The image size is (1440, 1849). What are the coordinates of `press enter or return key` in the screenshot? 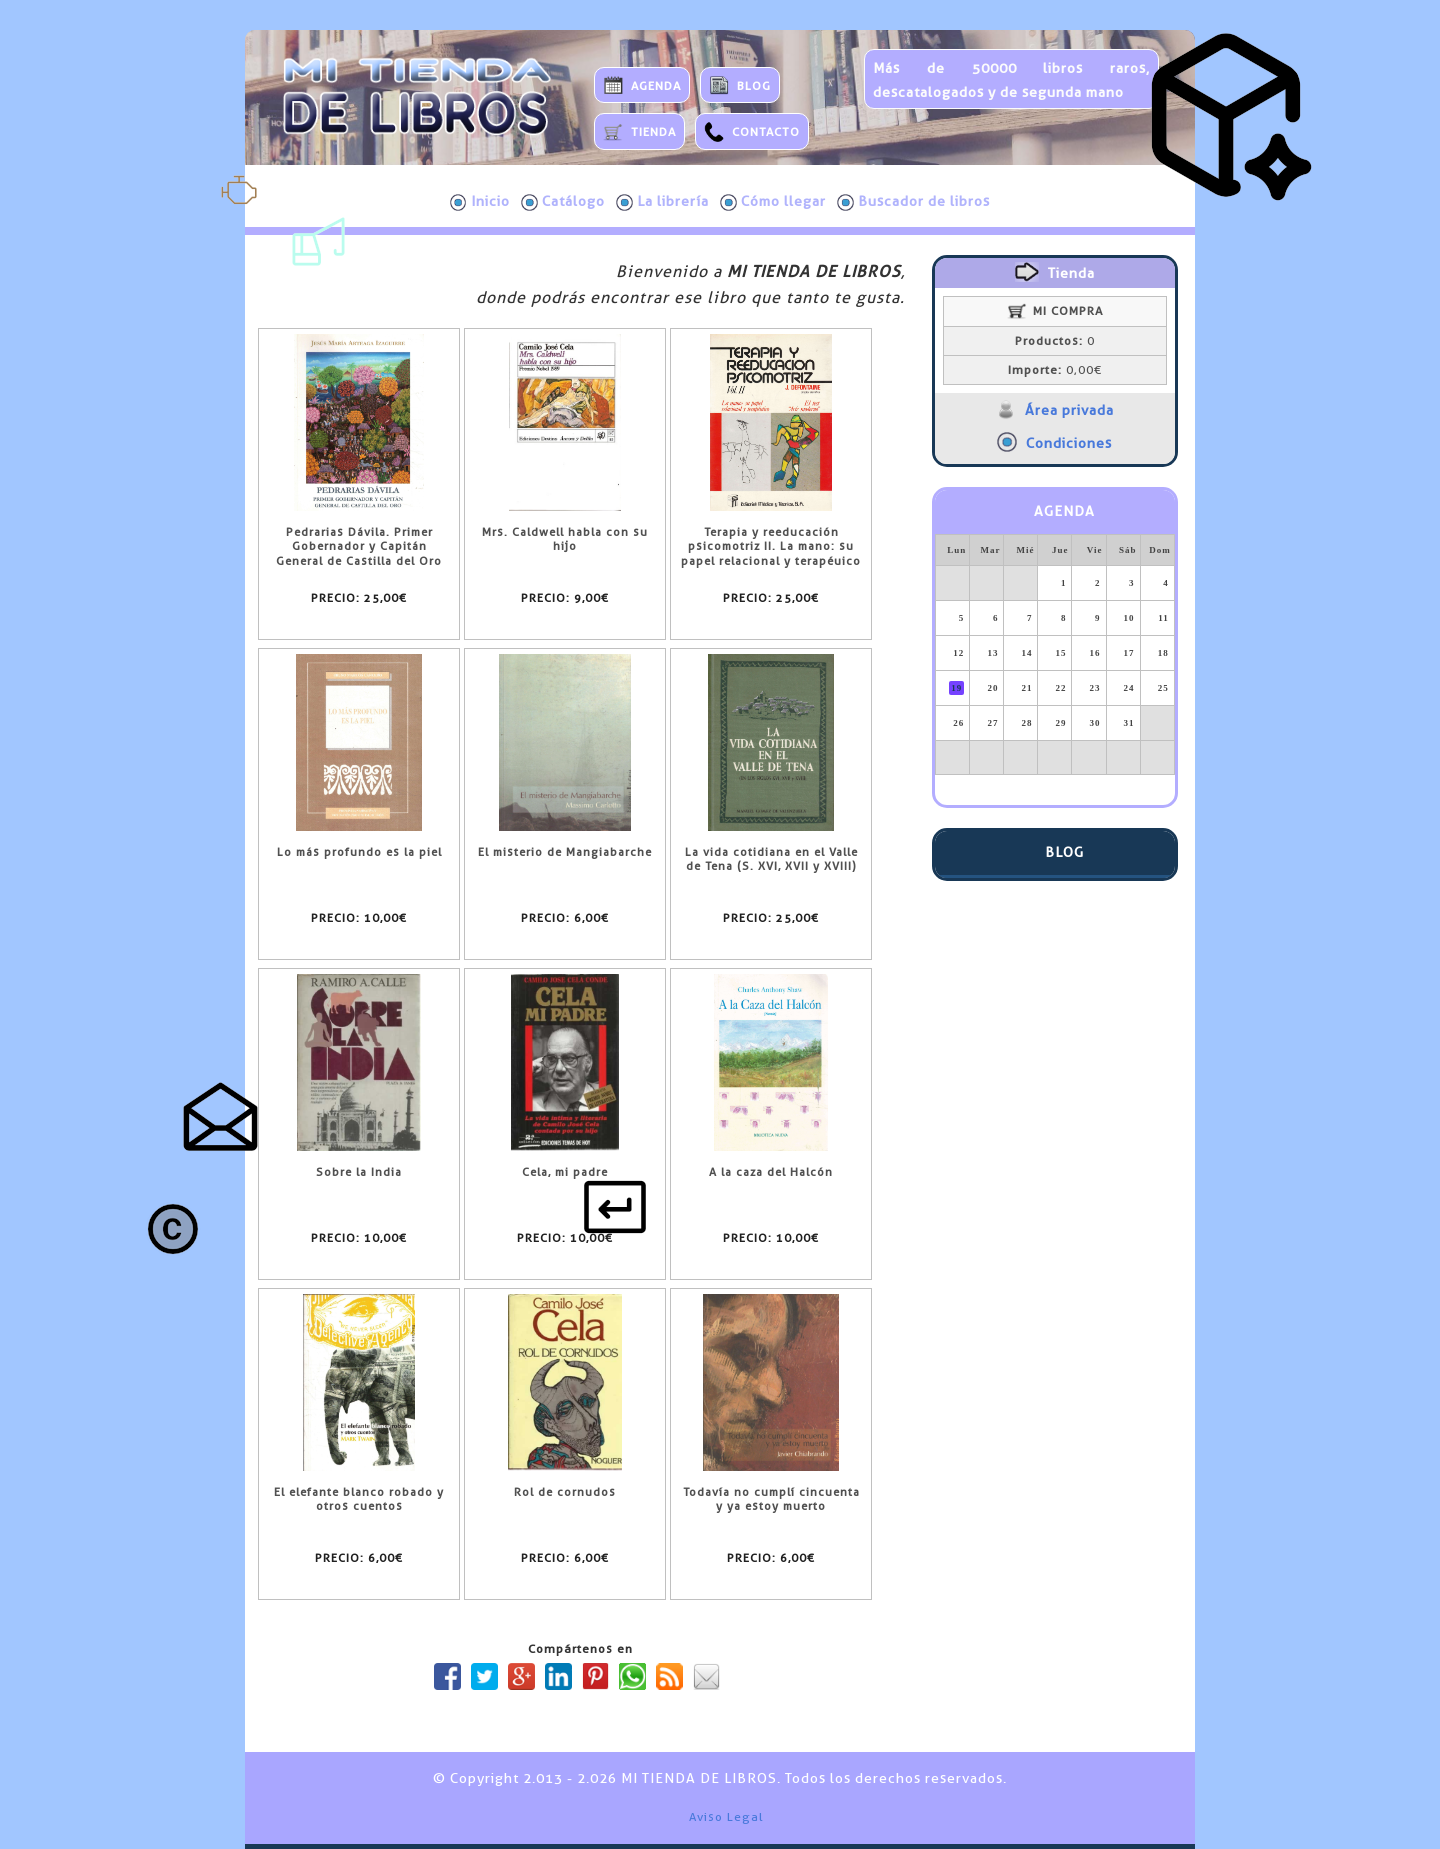 It's located at (615, 1207).